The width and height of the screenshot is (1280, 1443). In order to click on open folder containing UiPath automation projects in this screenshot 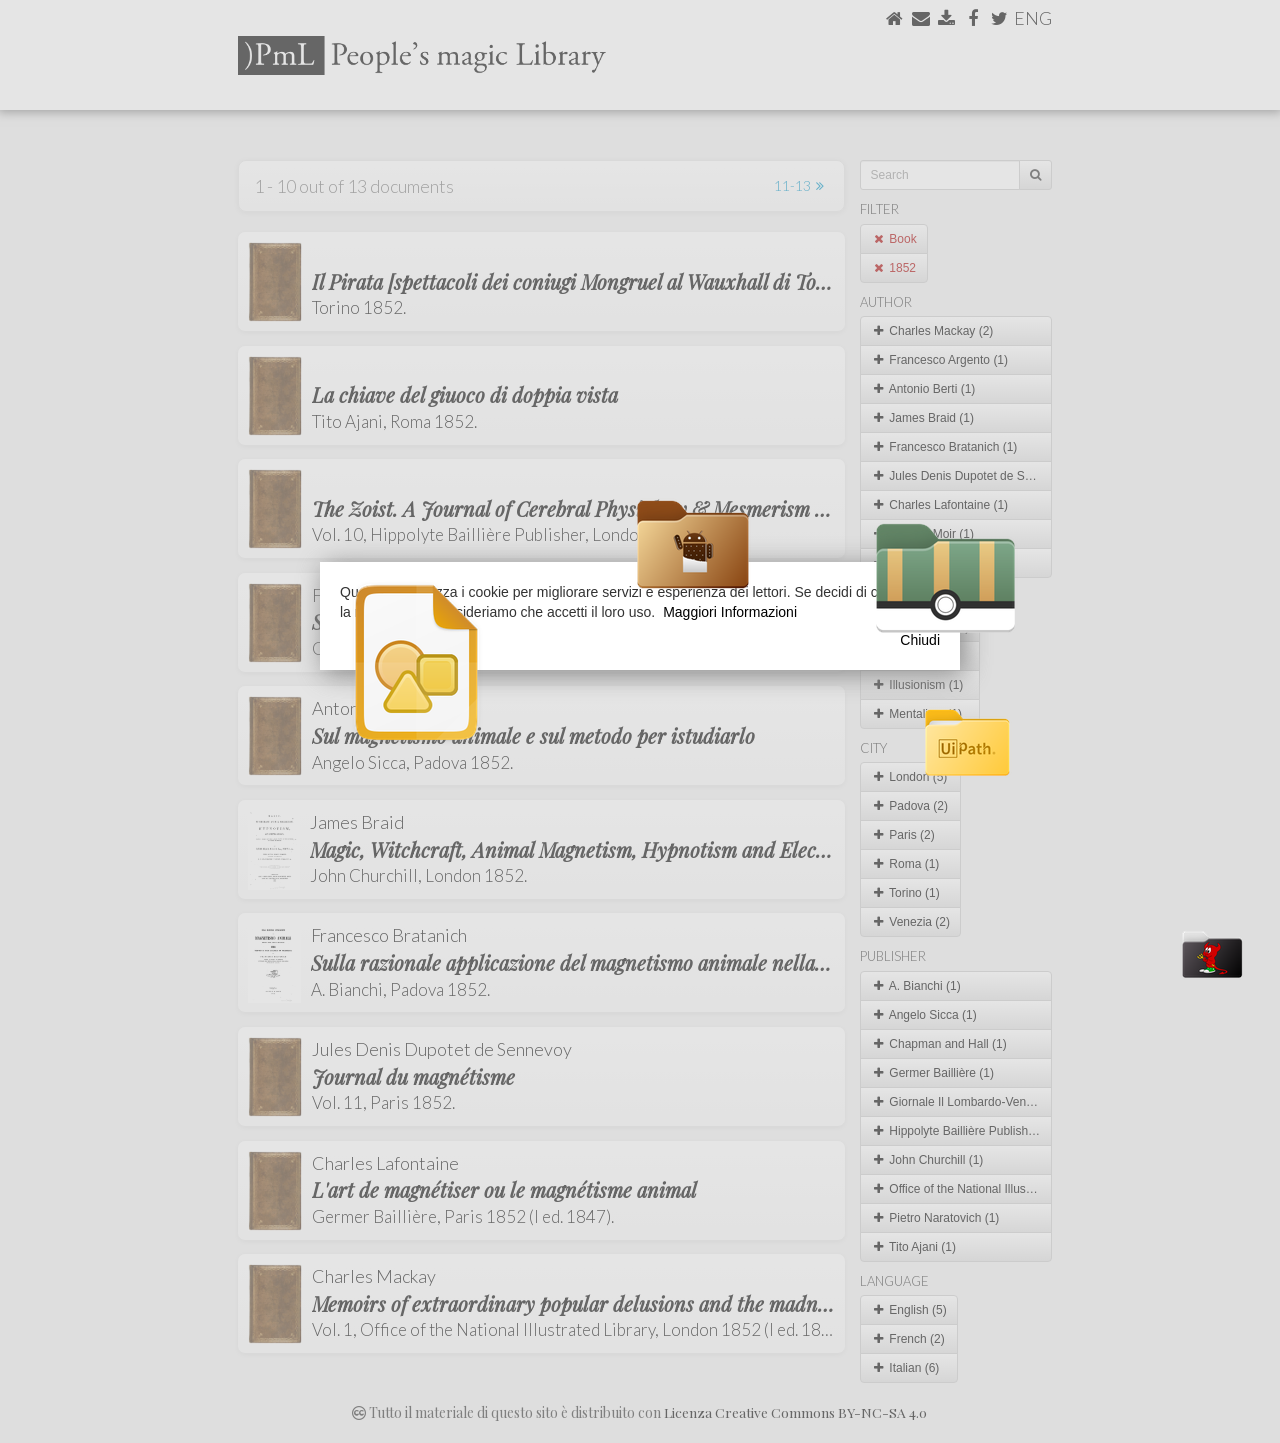, I will do `click(967, 745)`.